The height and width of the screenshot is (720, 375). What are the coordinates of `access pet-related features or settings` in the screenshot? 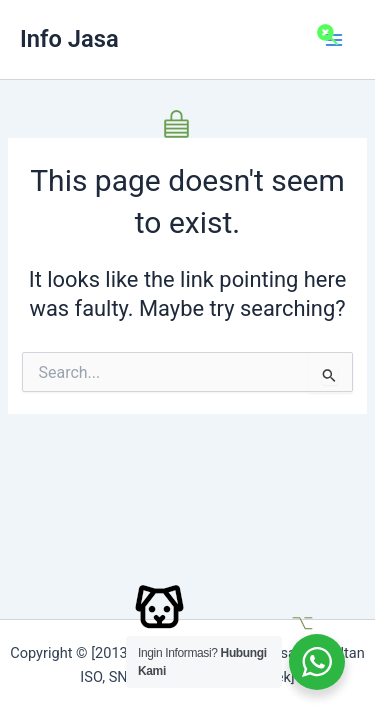 It's located at (159, 607).